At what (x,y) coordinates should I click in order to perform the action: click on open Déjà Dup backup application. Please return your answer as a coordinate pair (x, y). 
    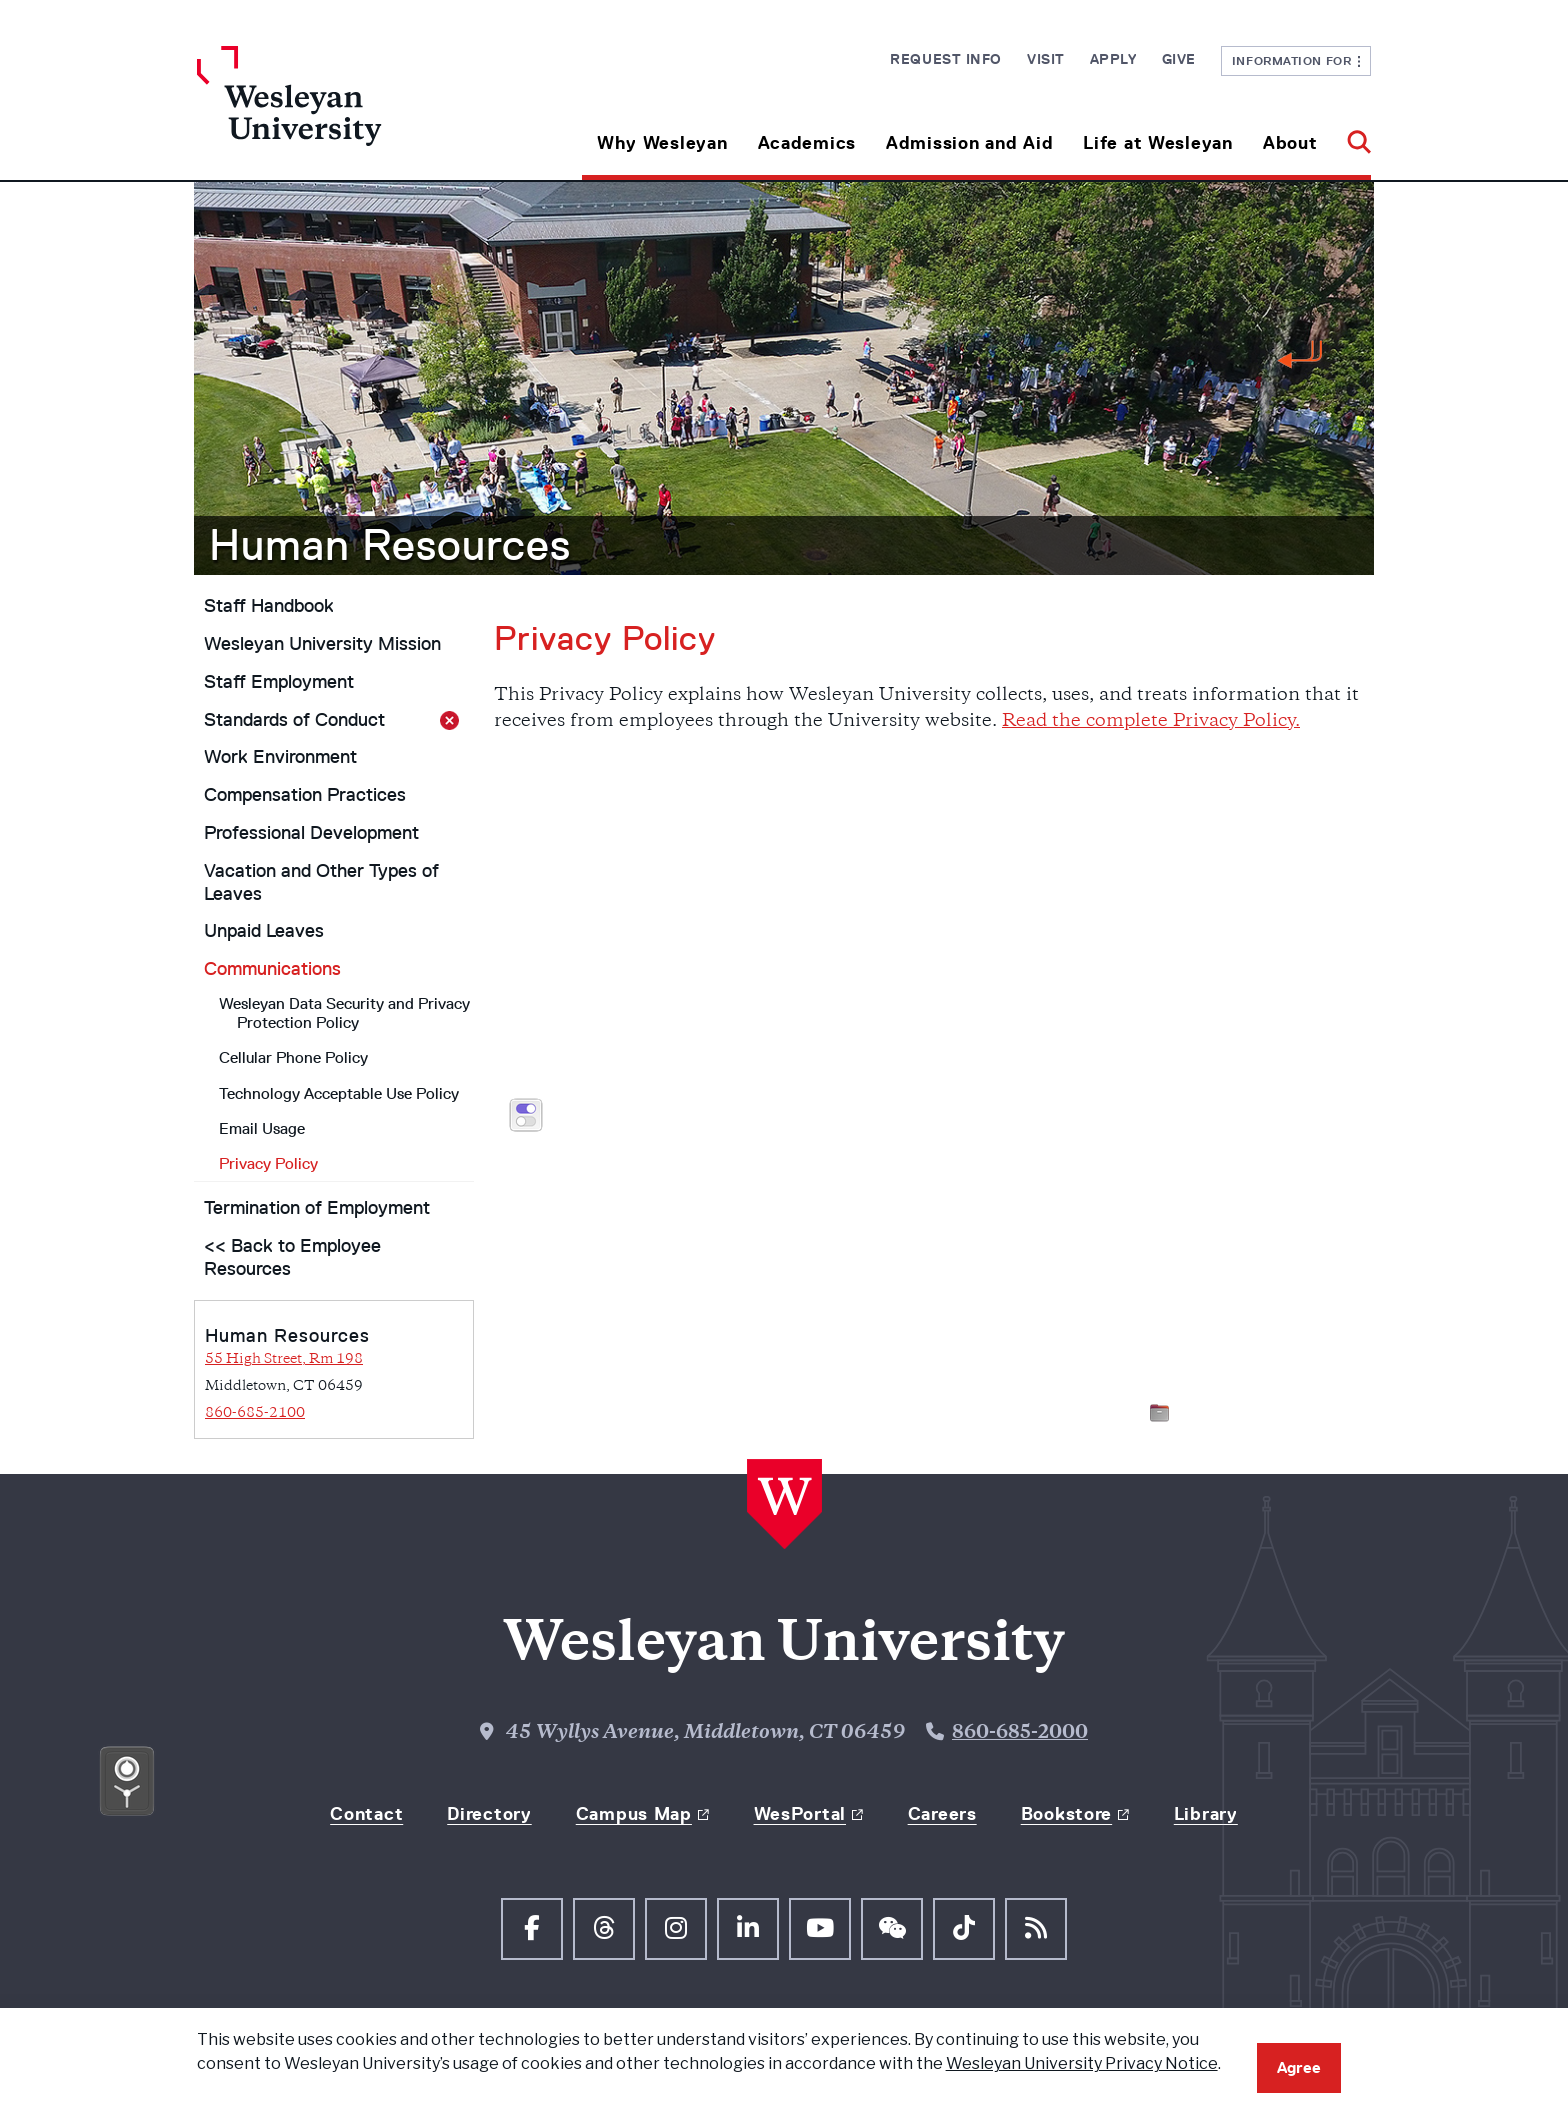
    Looking at the image, I should click on (127, 1781).